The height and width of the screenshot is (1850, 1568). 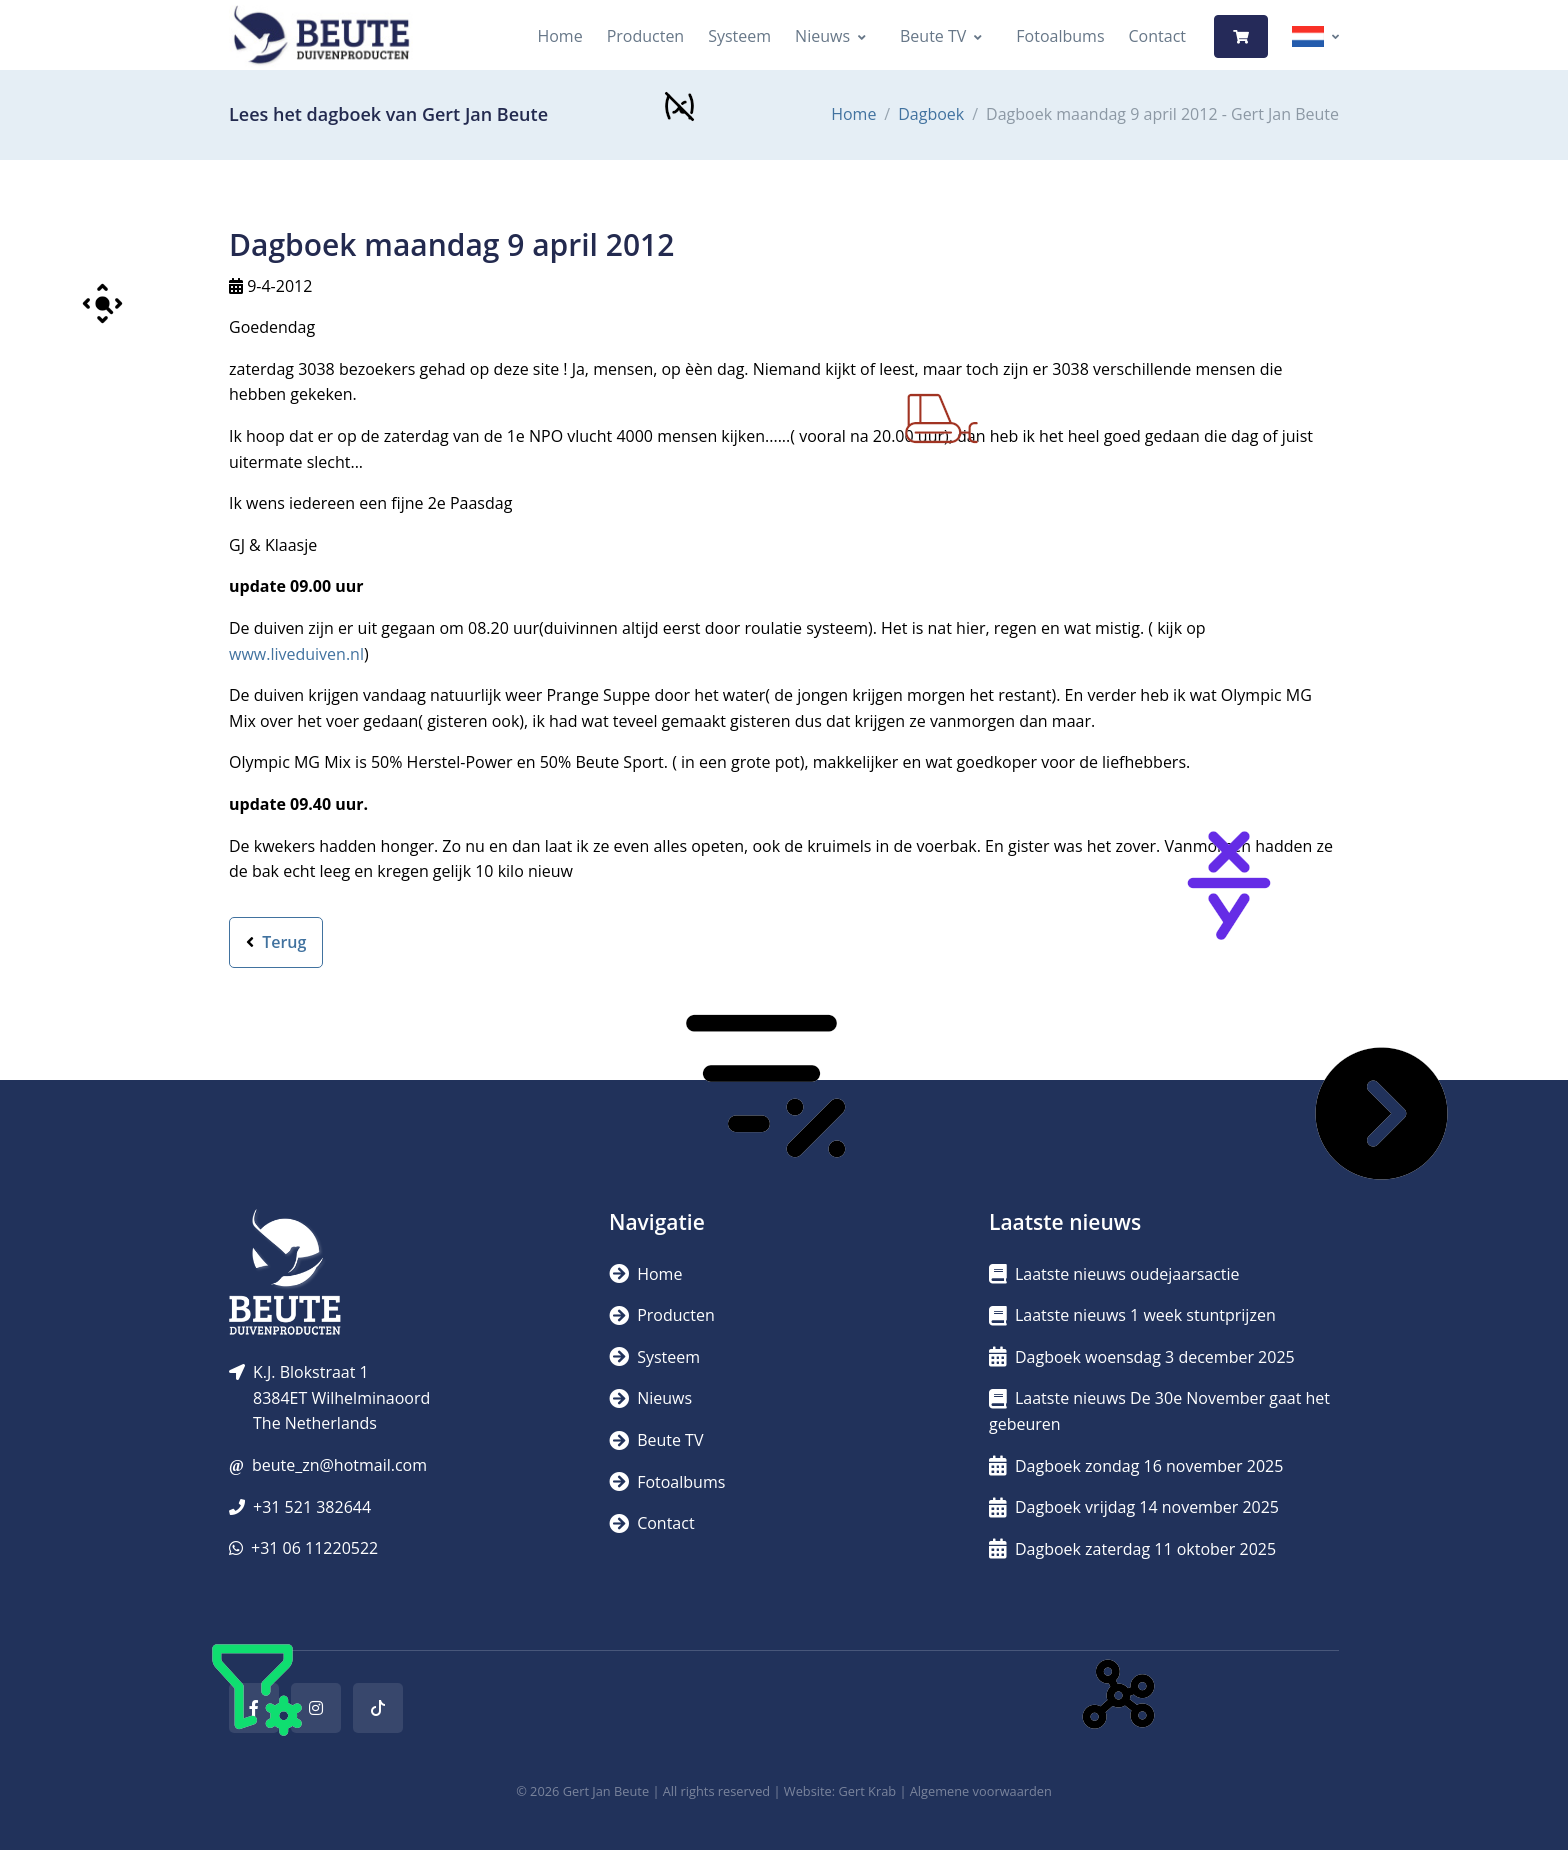 What do you see at coordinates (252, 1684) in the screenshot?
I see `configure filter settings` at bounding box center [252, 1684].